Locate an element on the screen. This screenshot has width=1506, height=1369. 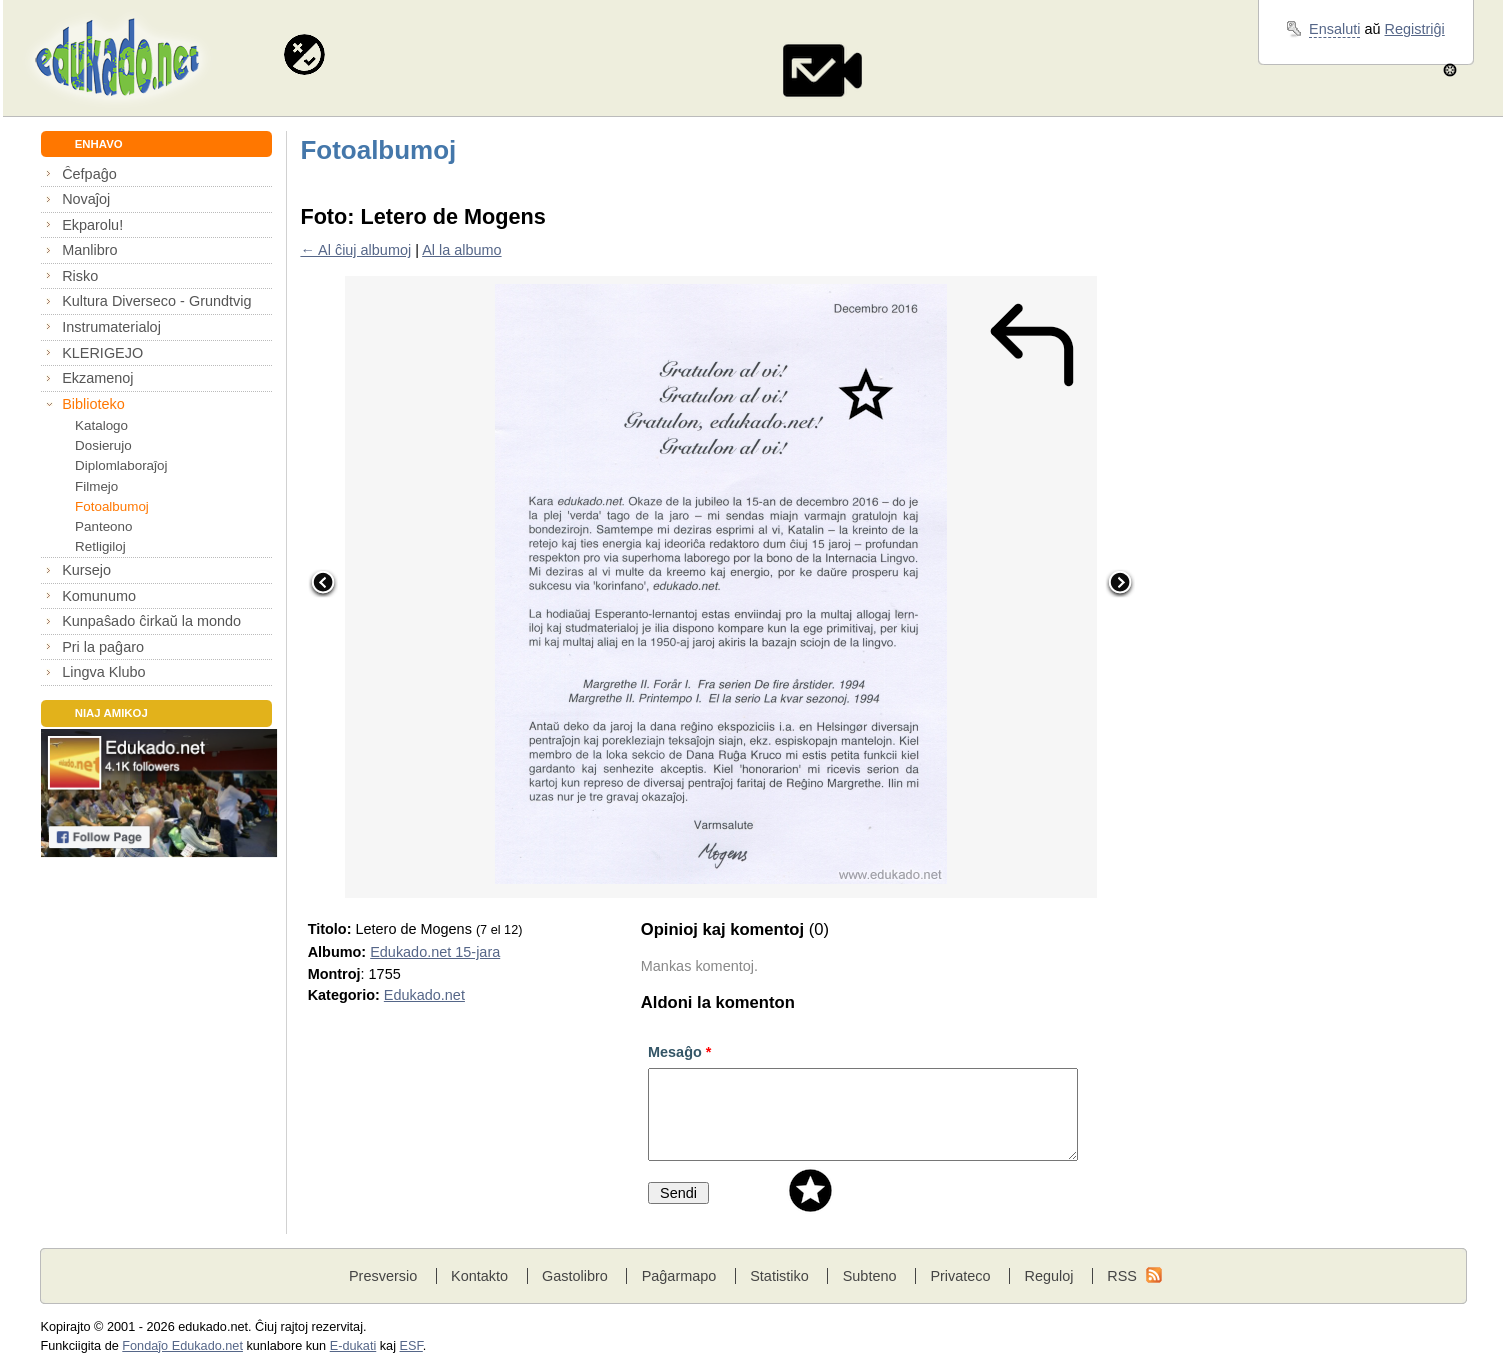
view favorites or starred items is located at coordinates (810, 1190).